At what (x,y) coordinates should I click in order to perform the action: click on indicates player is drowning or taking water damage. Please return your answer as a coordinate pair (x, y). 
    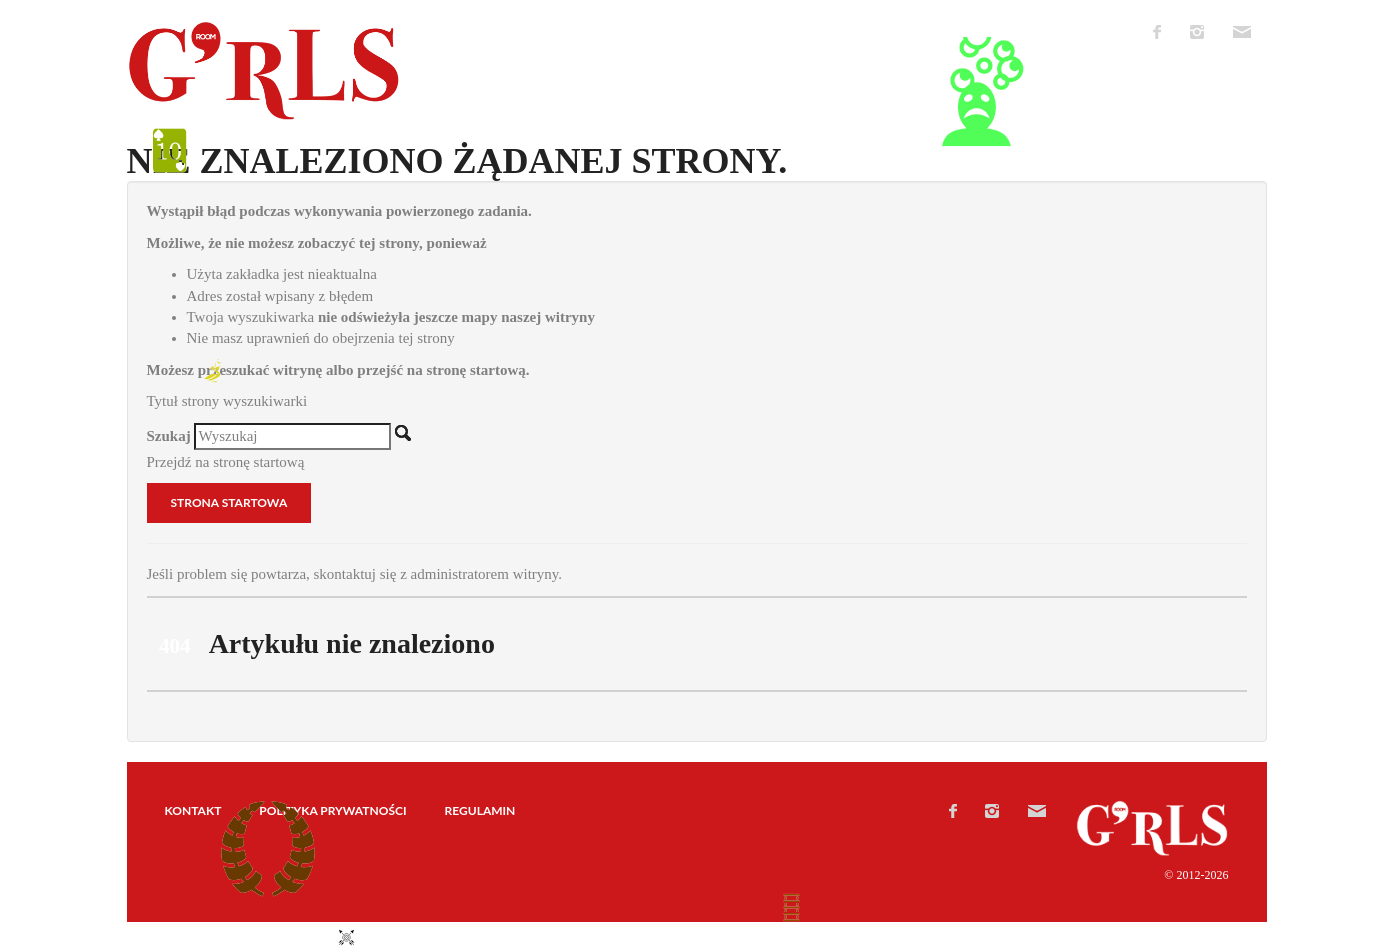
    Looking at the image, I should click on (977, 92).